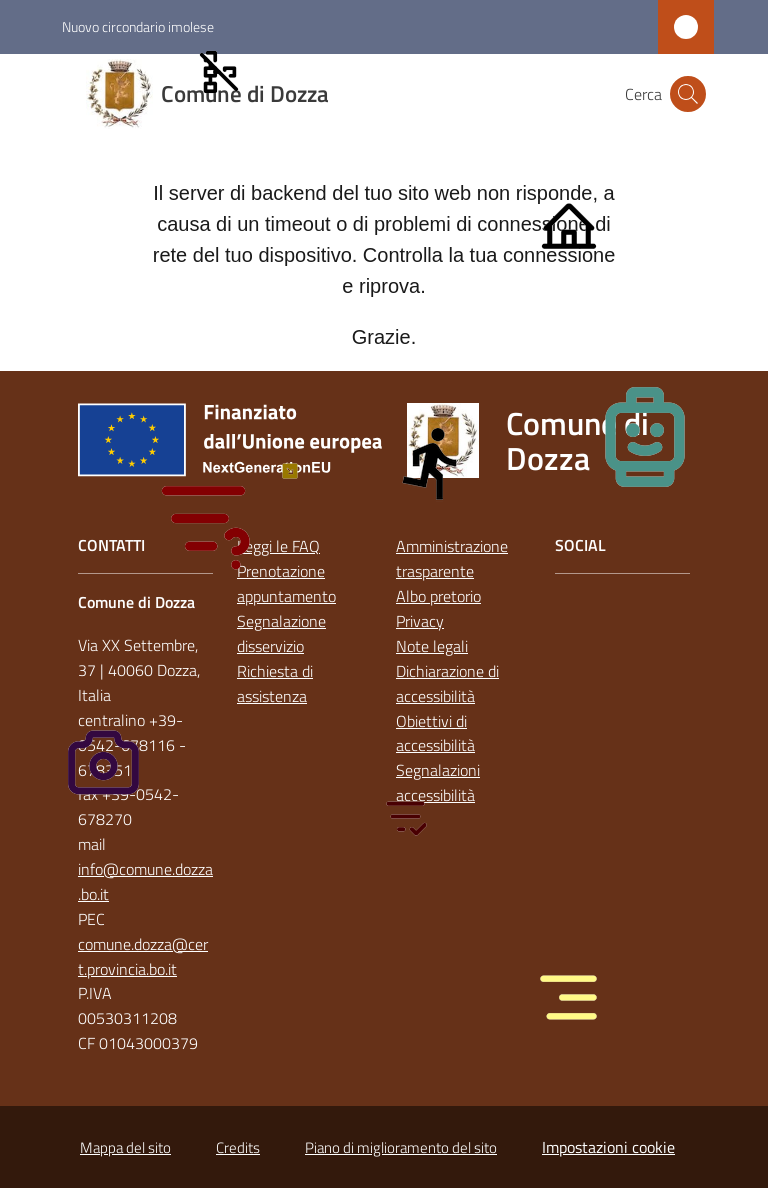 Image resolution: width=768 pixels, height=1188 pixels. Describe the element at coordinates (433, 463) in the screenshot. I see `get walking or running directions` at that location.